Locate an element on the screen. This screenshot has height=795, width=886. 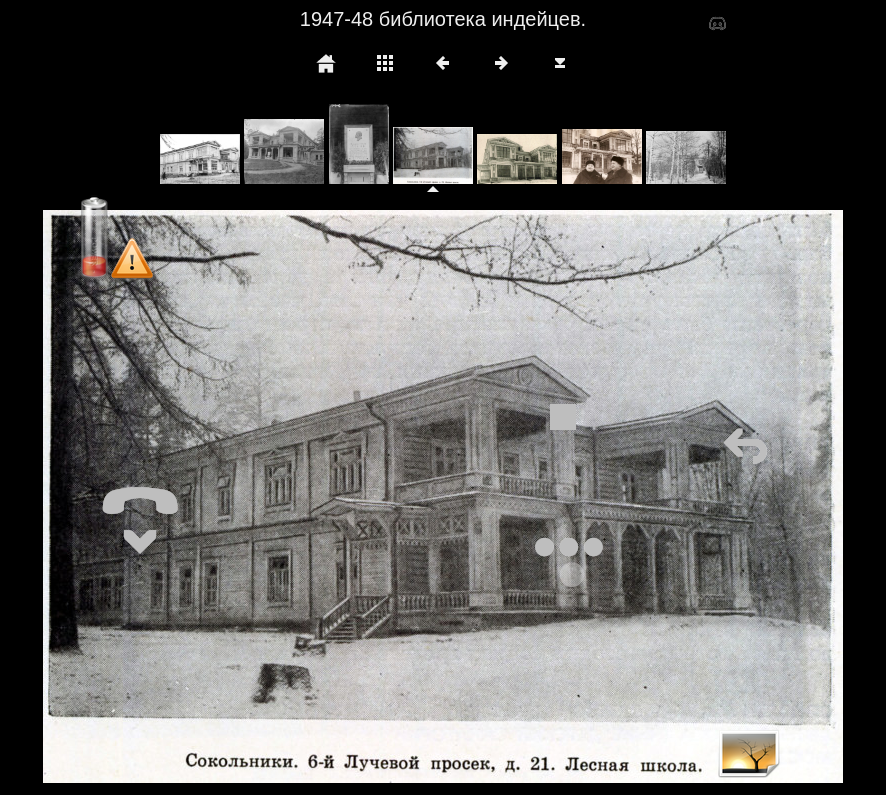
open Discord app is located at coordinates (717, 23).